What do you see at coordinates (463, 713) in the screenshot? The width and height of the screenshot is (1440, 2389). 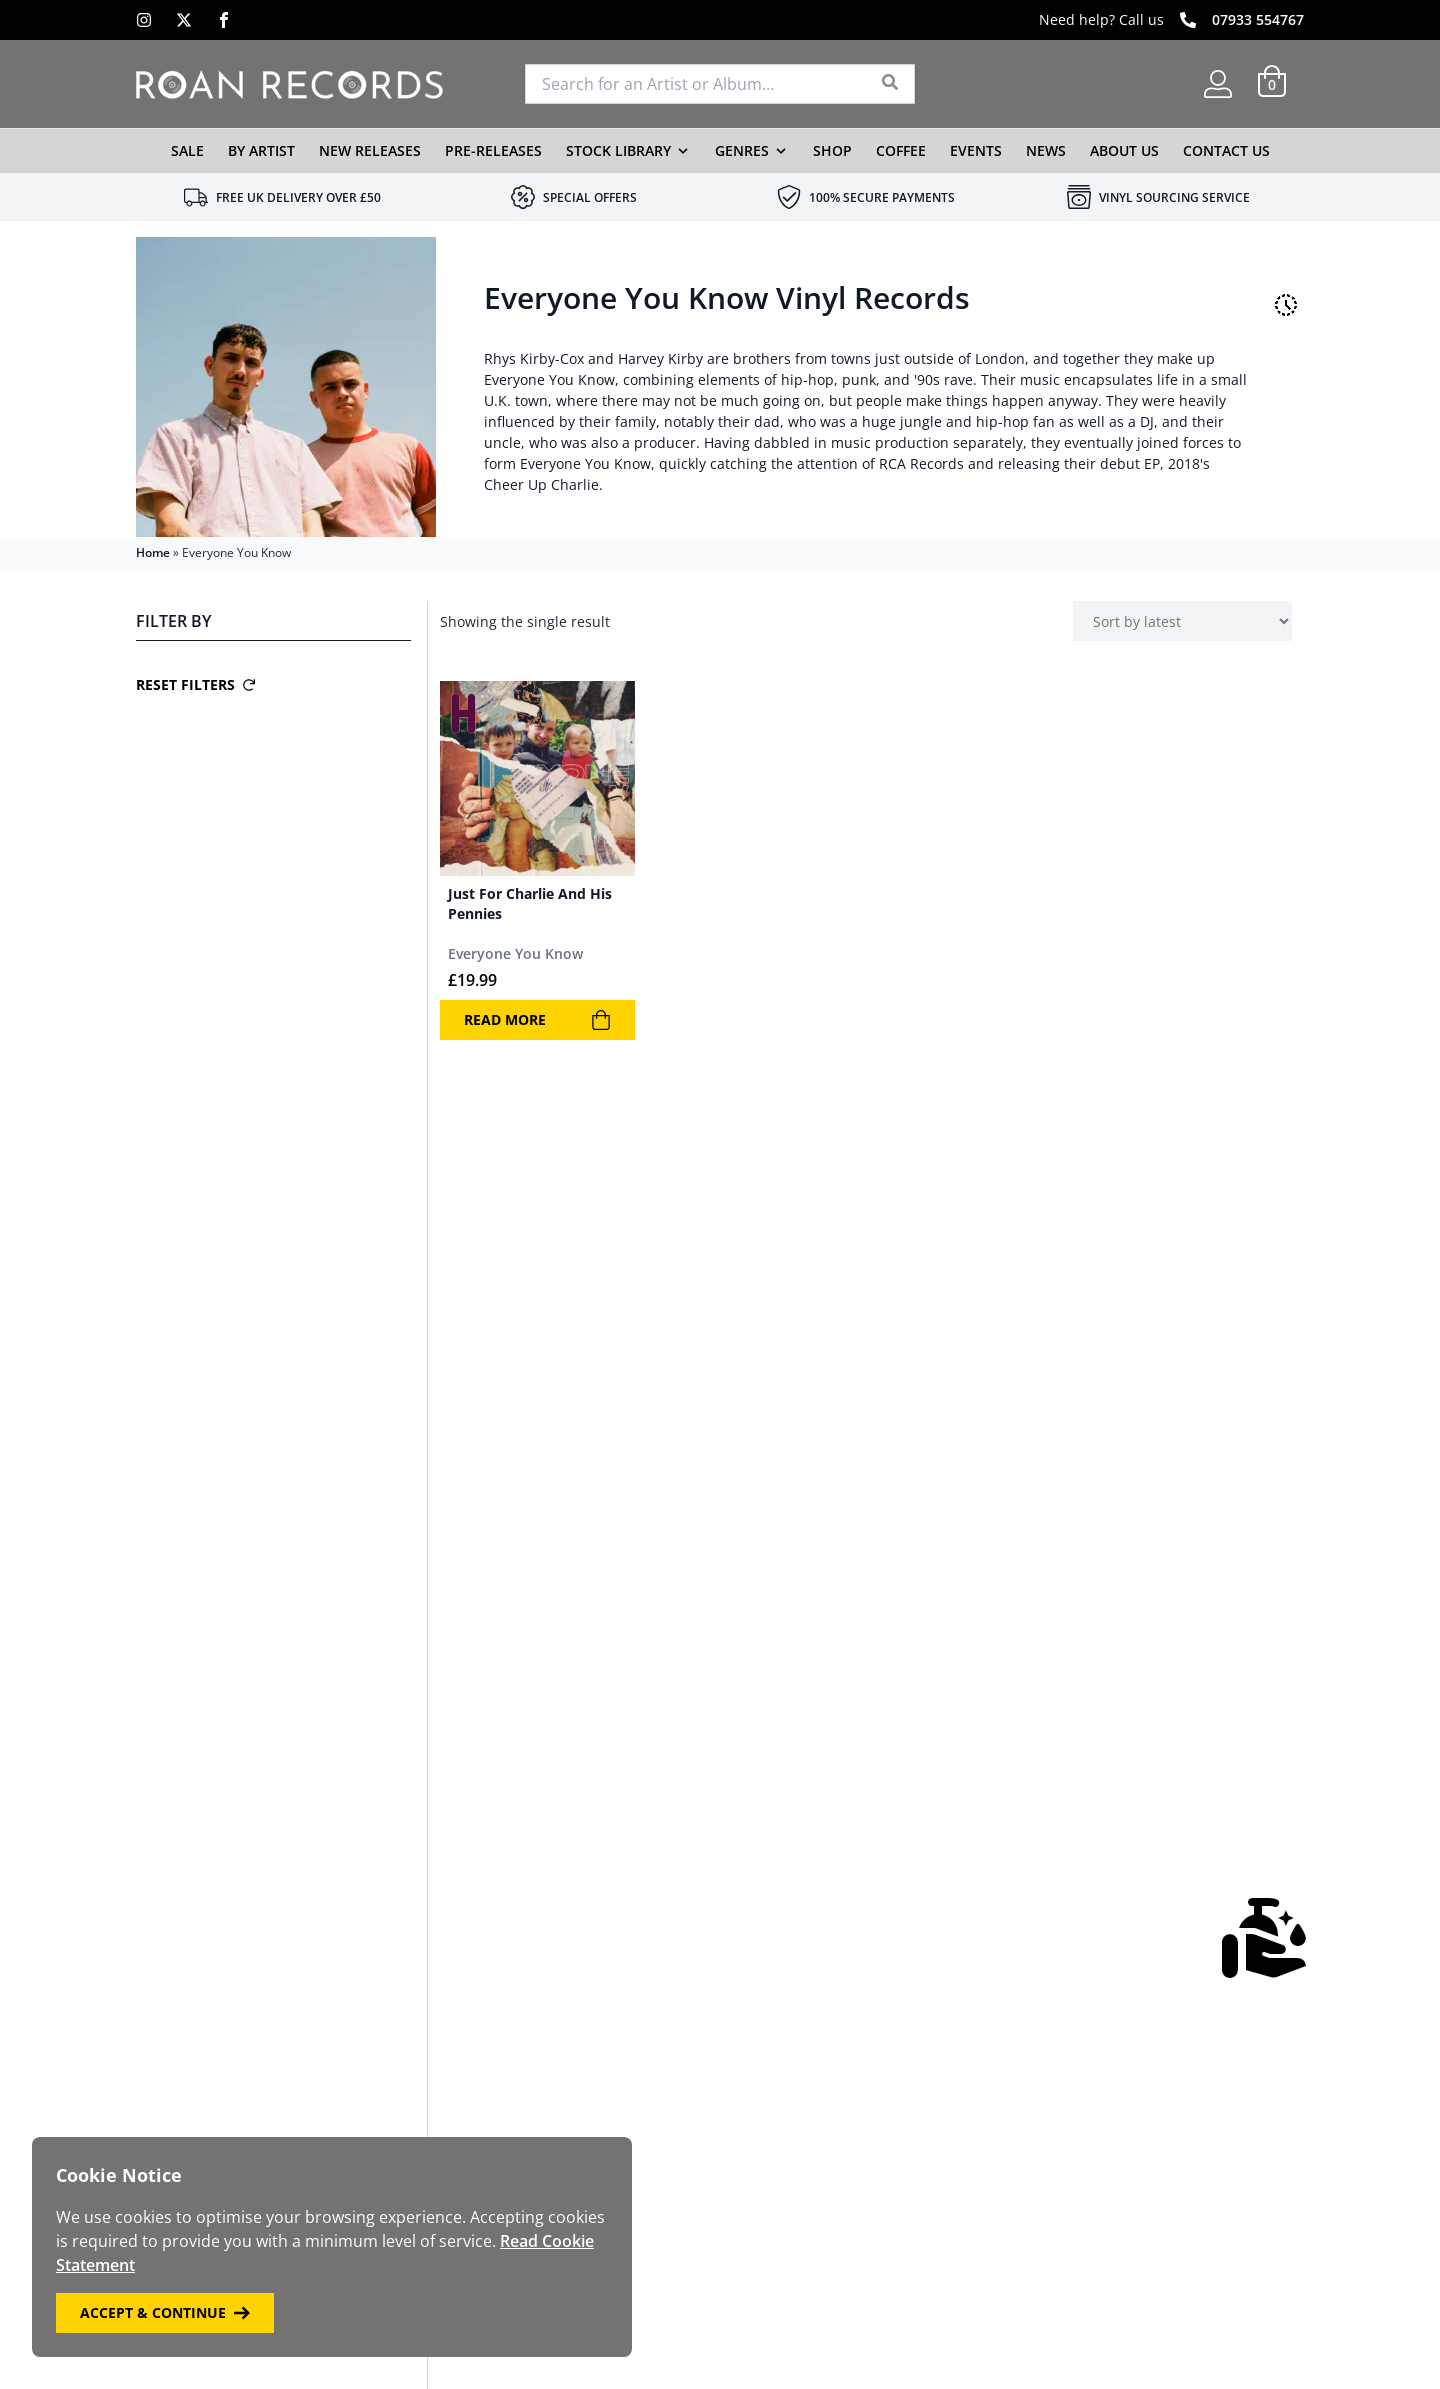 I see `indicates heading or header formatting option` at bounding box center [463, 713].